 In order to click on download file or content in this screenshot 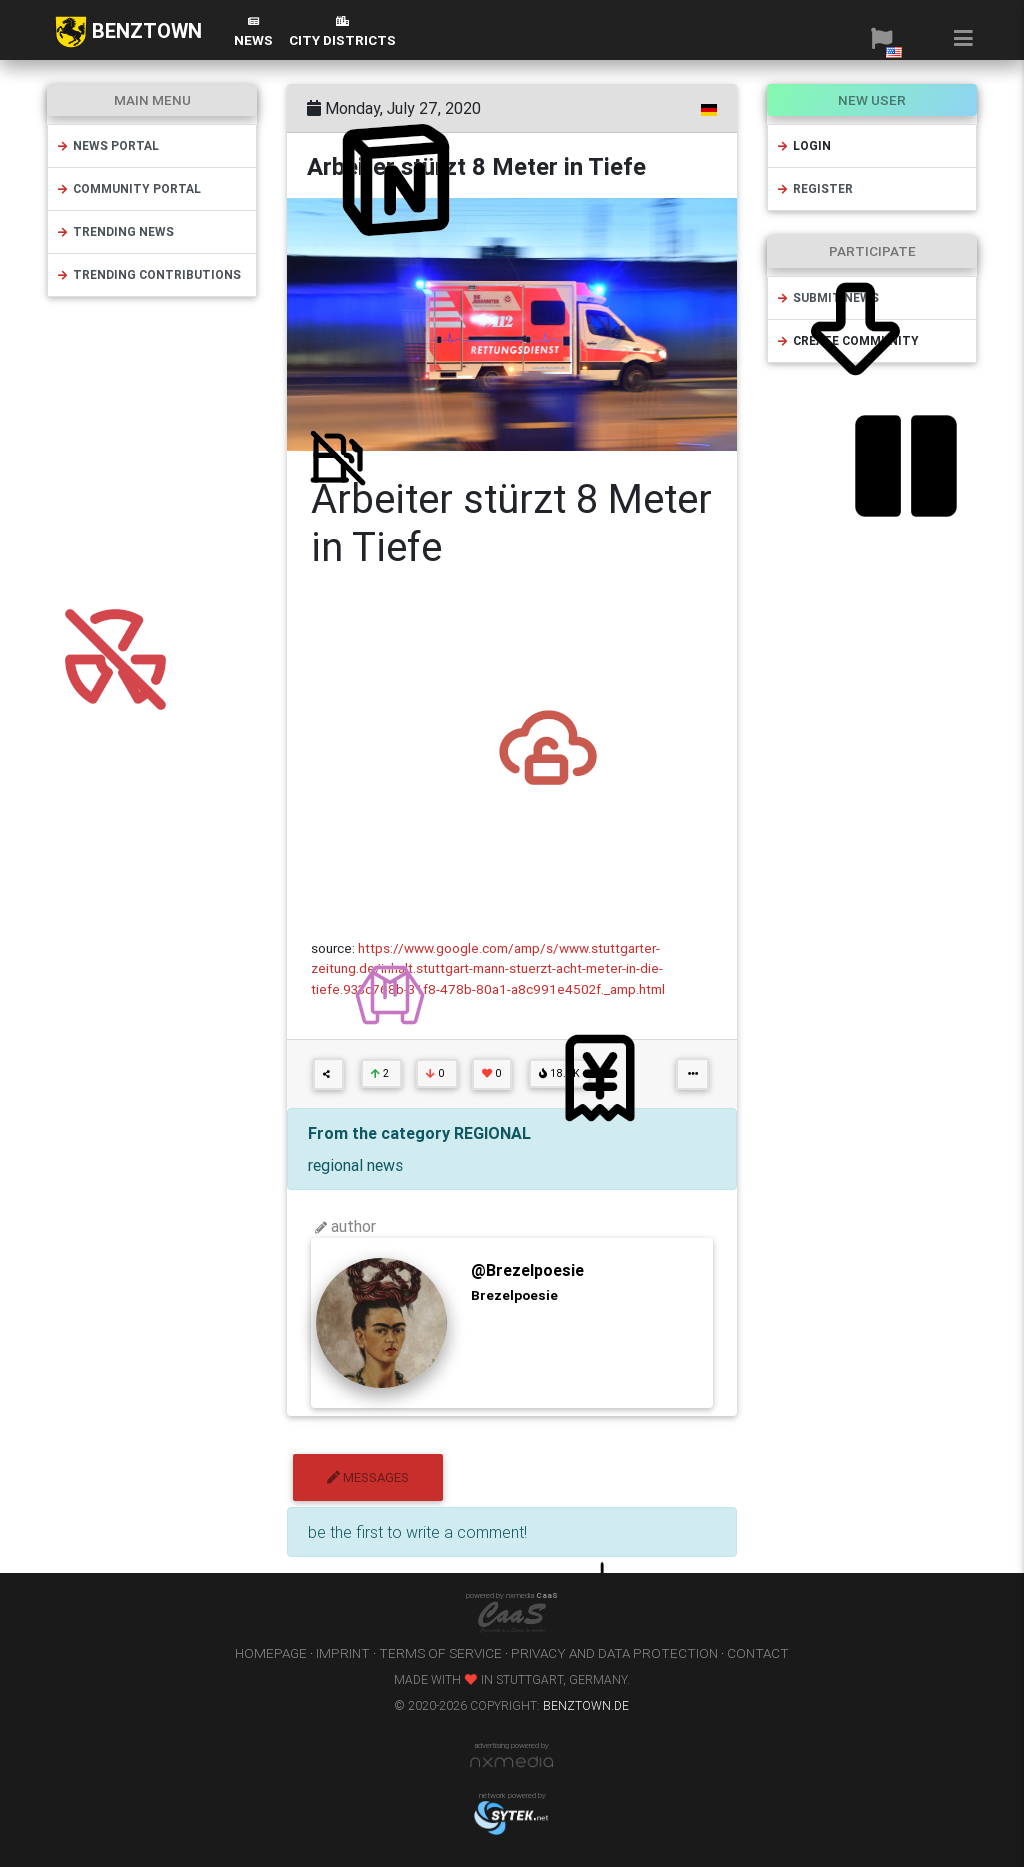, I will do `click(855, 326)`.